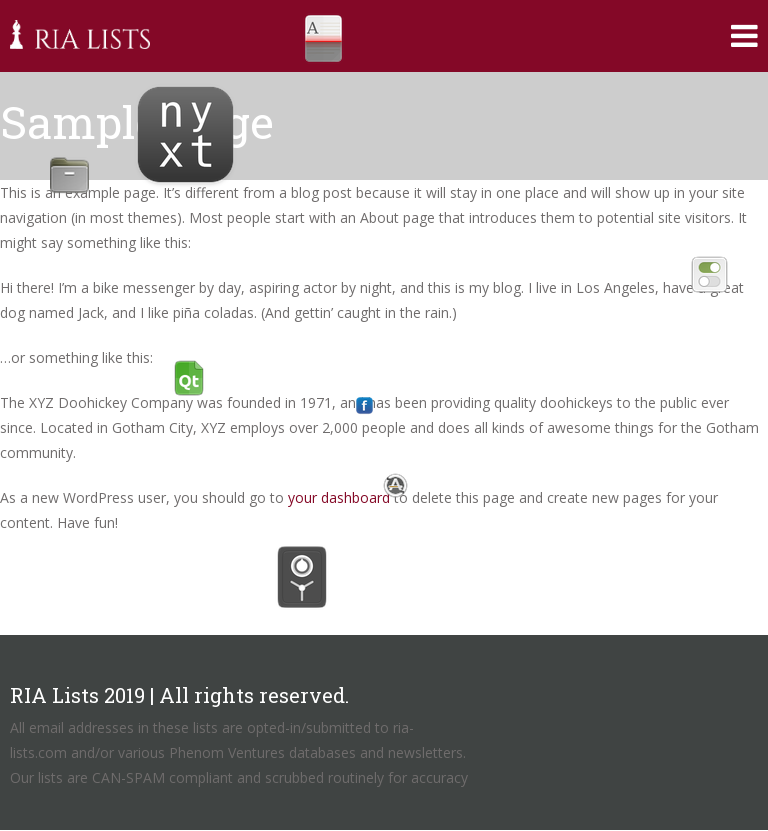  Describe the element at coordinates (364, 405) in the screenshot. I see `open facebook in browser` at that location.